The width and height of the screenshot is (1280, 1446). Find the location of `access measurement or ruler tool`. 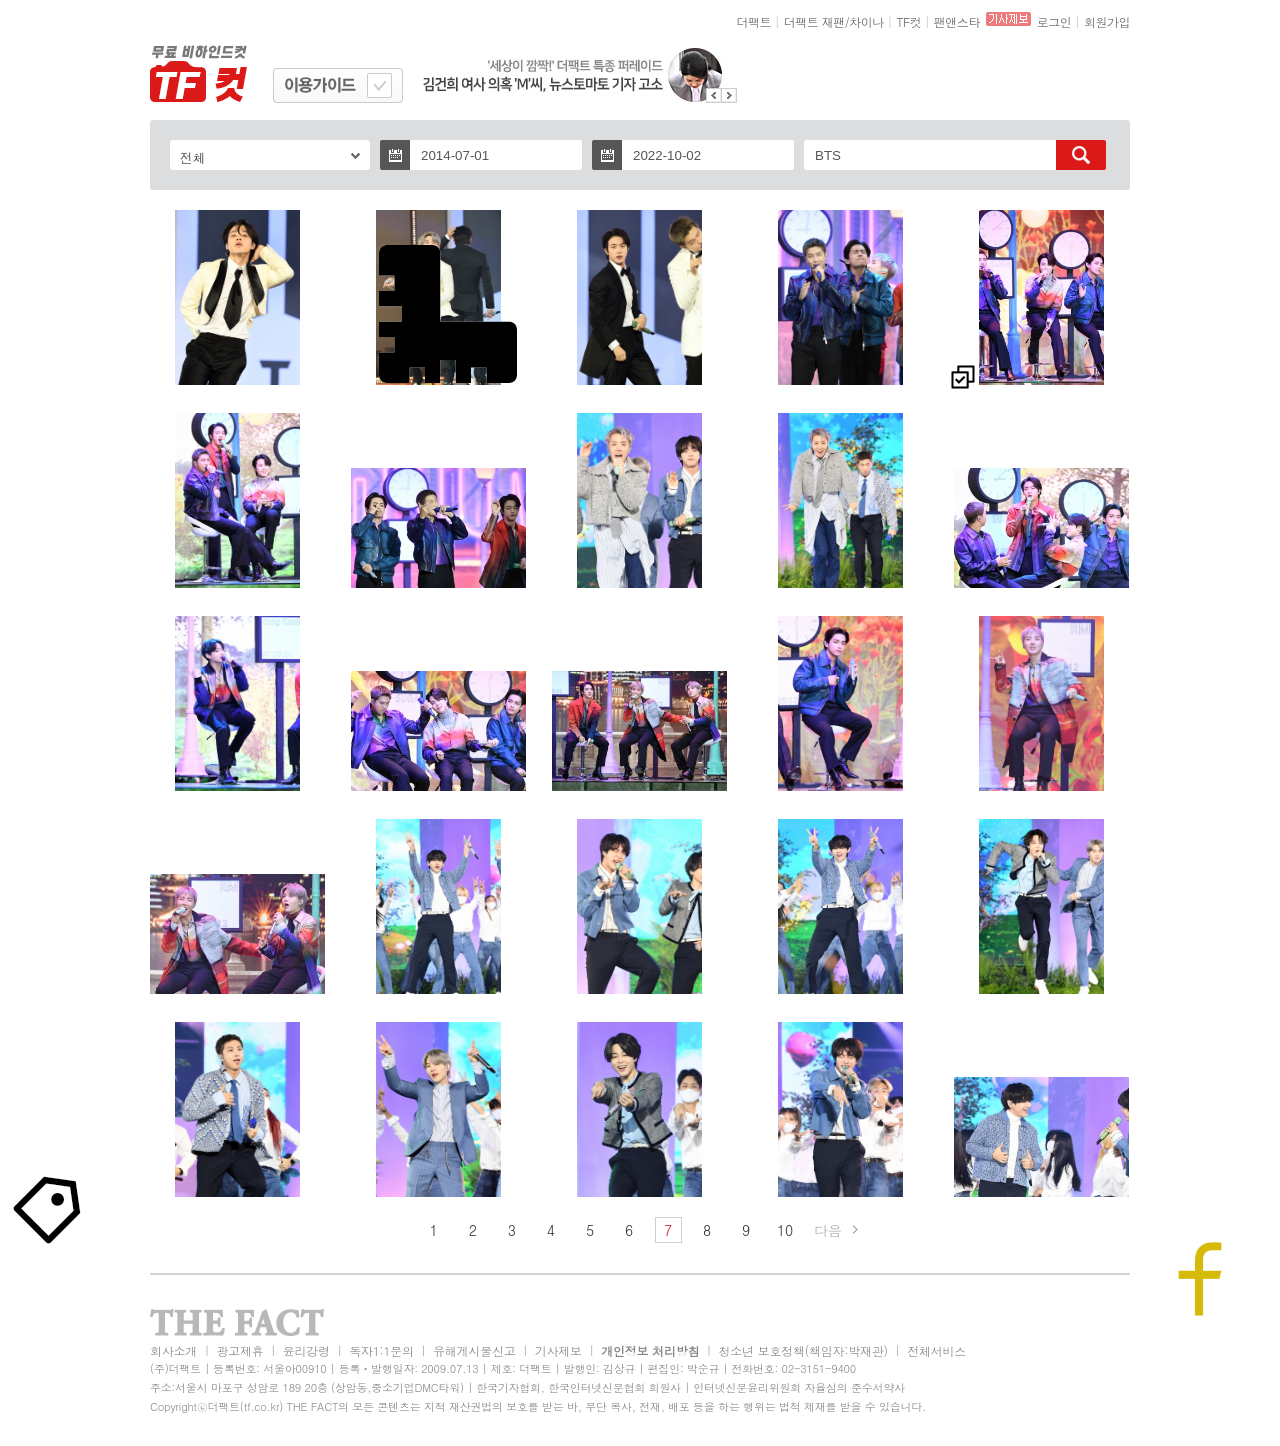

access measurement or ruler tool is located at coordinates (448, 314).